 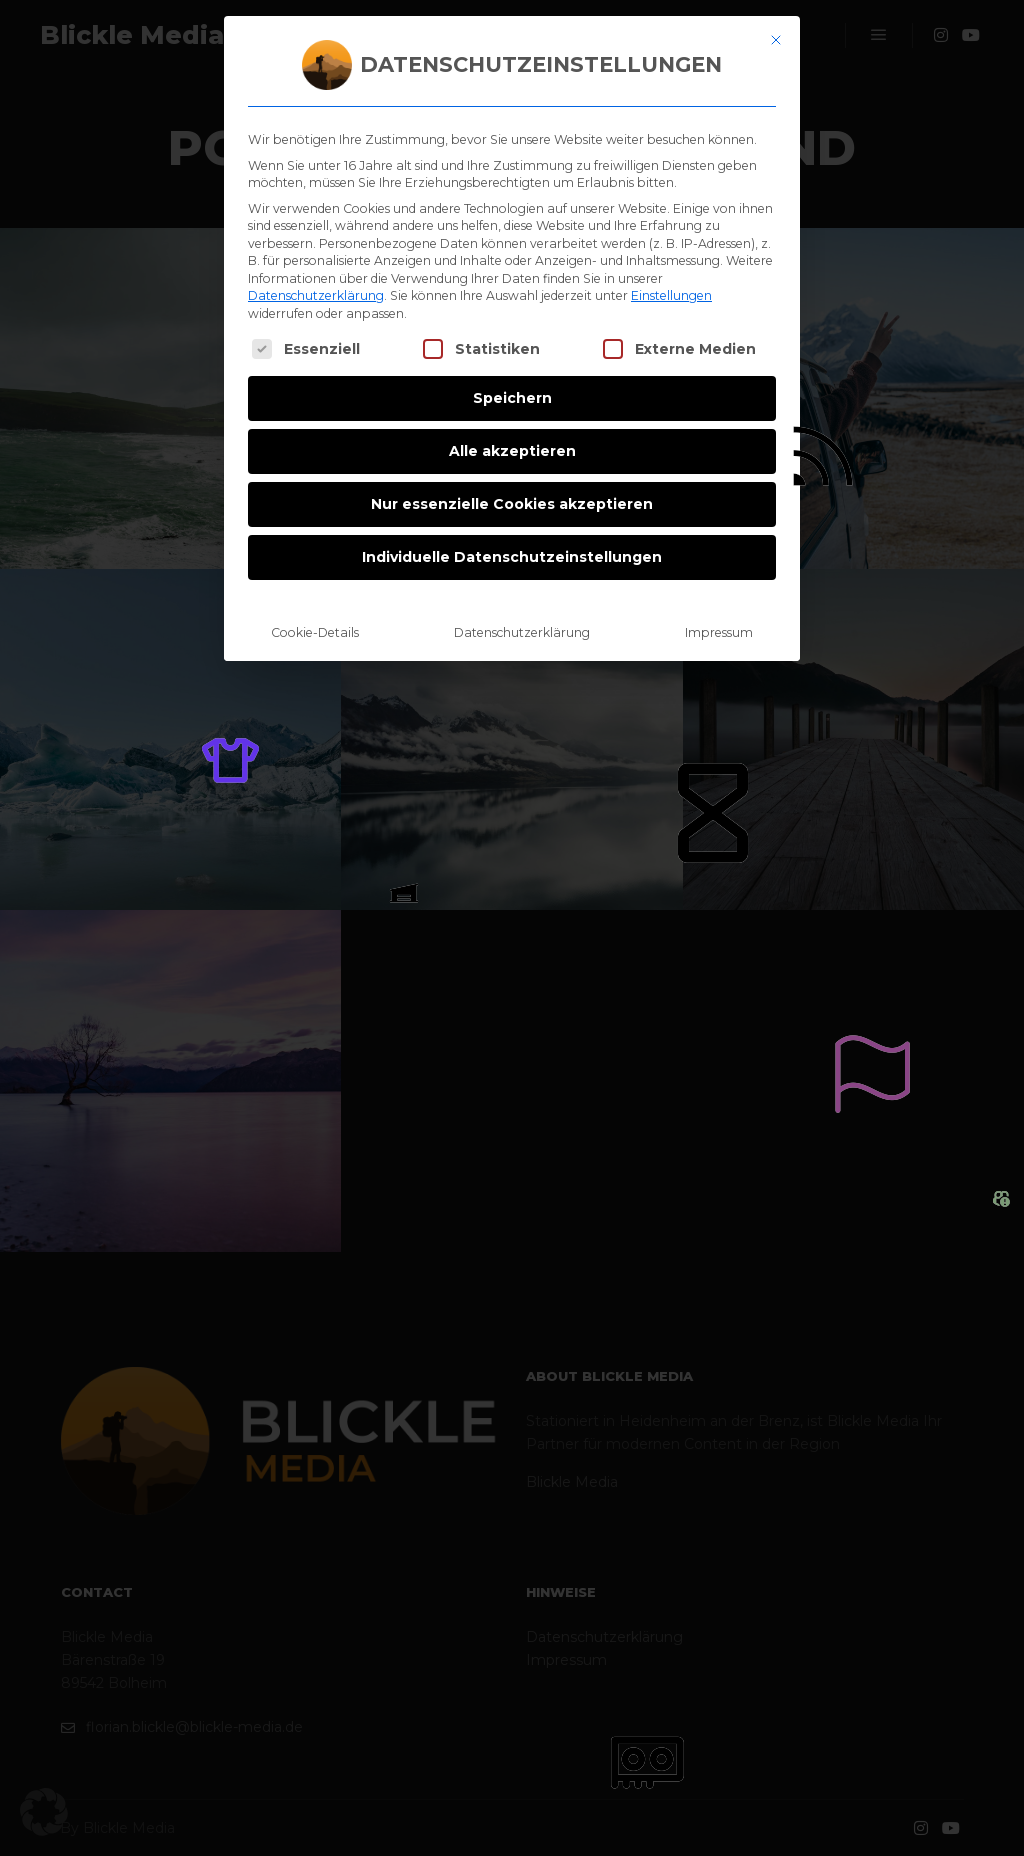 What do you see at coordinates (404, 894) in the screenshot?
I see `access warehouse or storage inventory` at bounding box center [404, 894].